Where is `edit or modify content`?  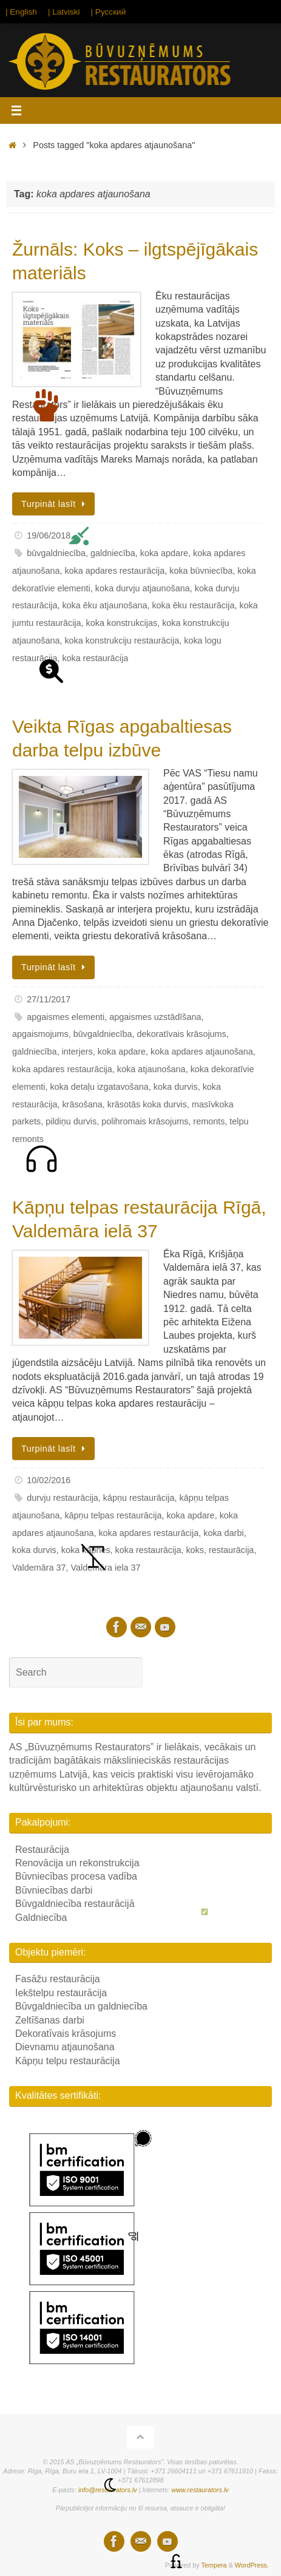
edit or modify content is located at coordinates (205, 1912).